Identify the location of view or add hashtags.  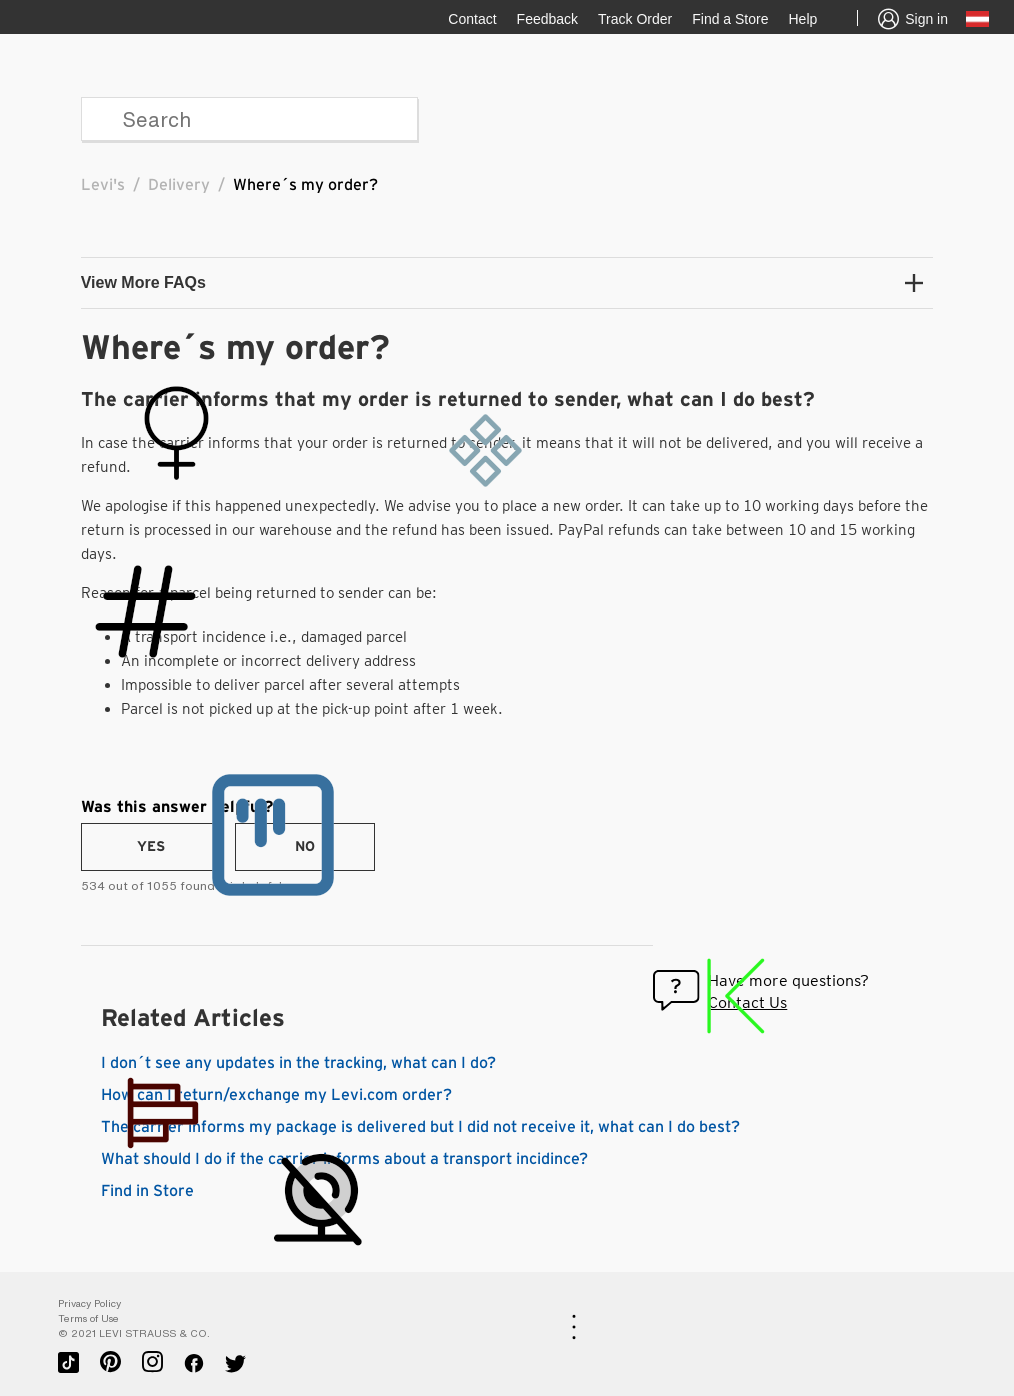
(145, 611).